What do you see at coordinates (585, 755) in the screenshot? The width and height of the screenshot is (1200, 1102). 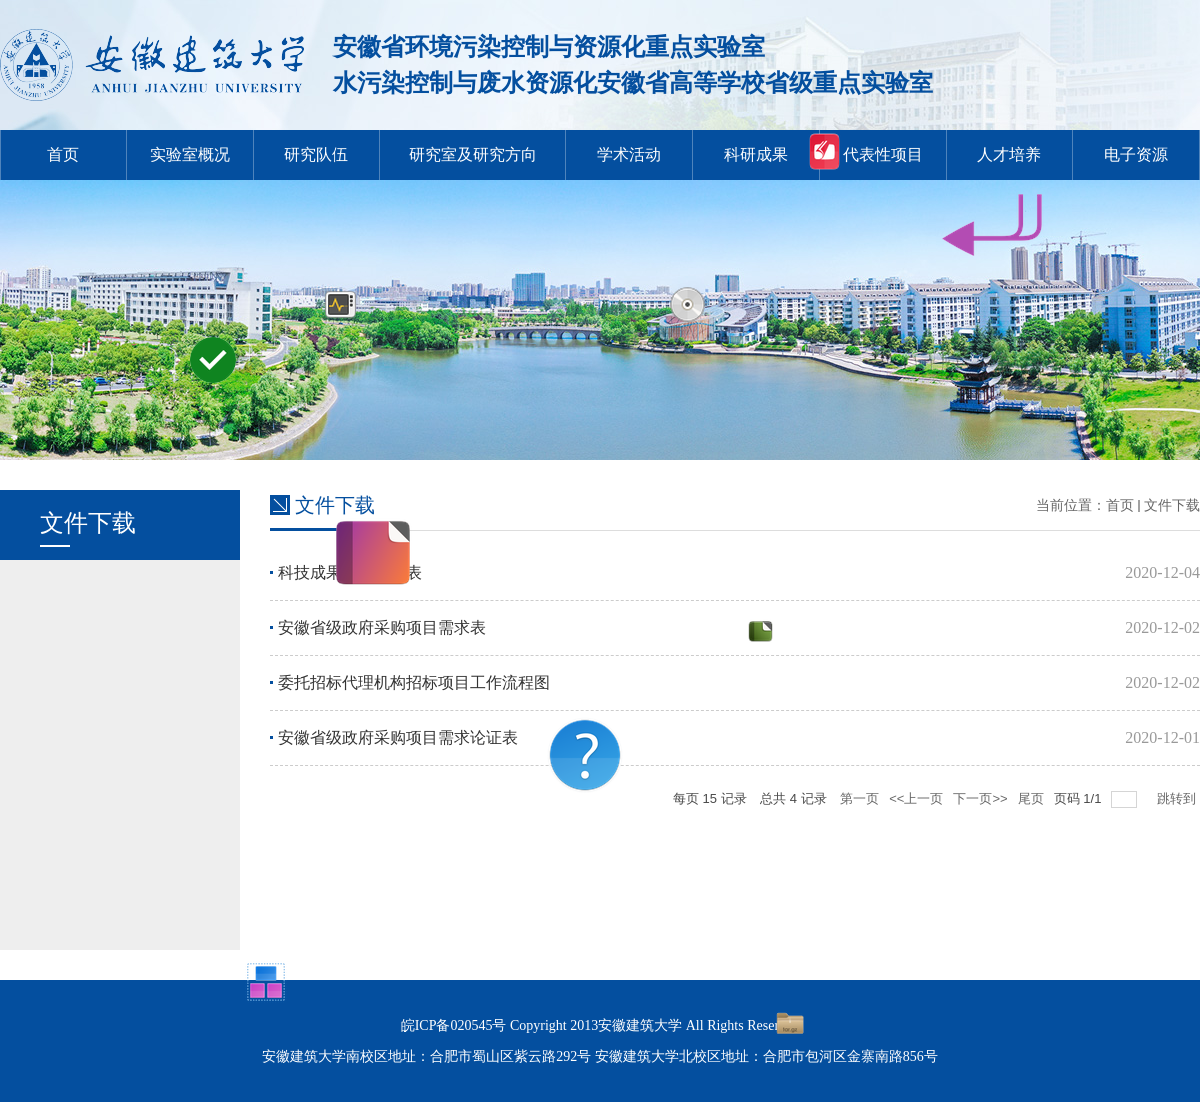 I see `open the help center or documentation` at bounding box center [585, 755].